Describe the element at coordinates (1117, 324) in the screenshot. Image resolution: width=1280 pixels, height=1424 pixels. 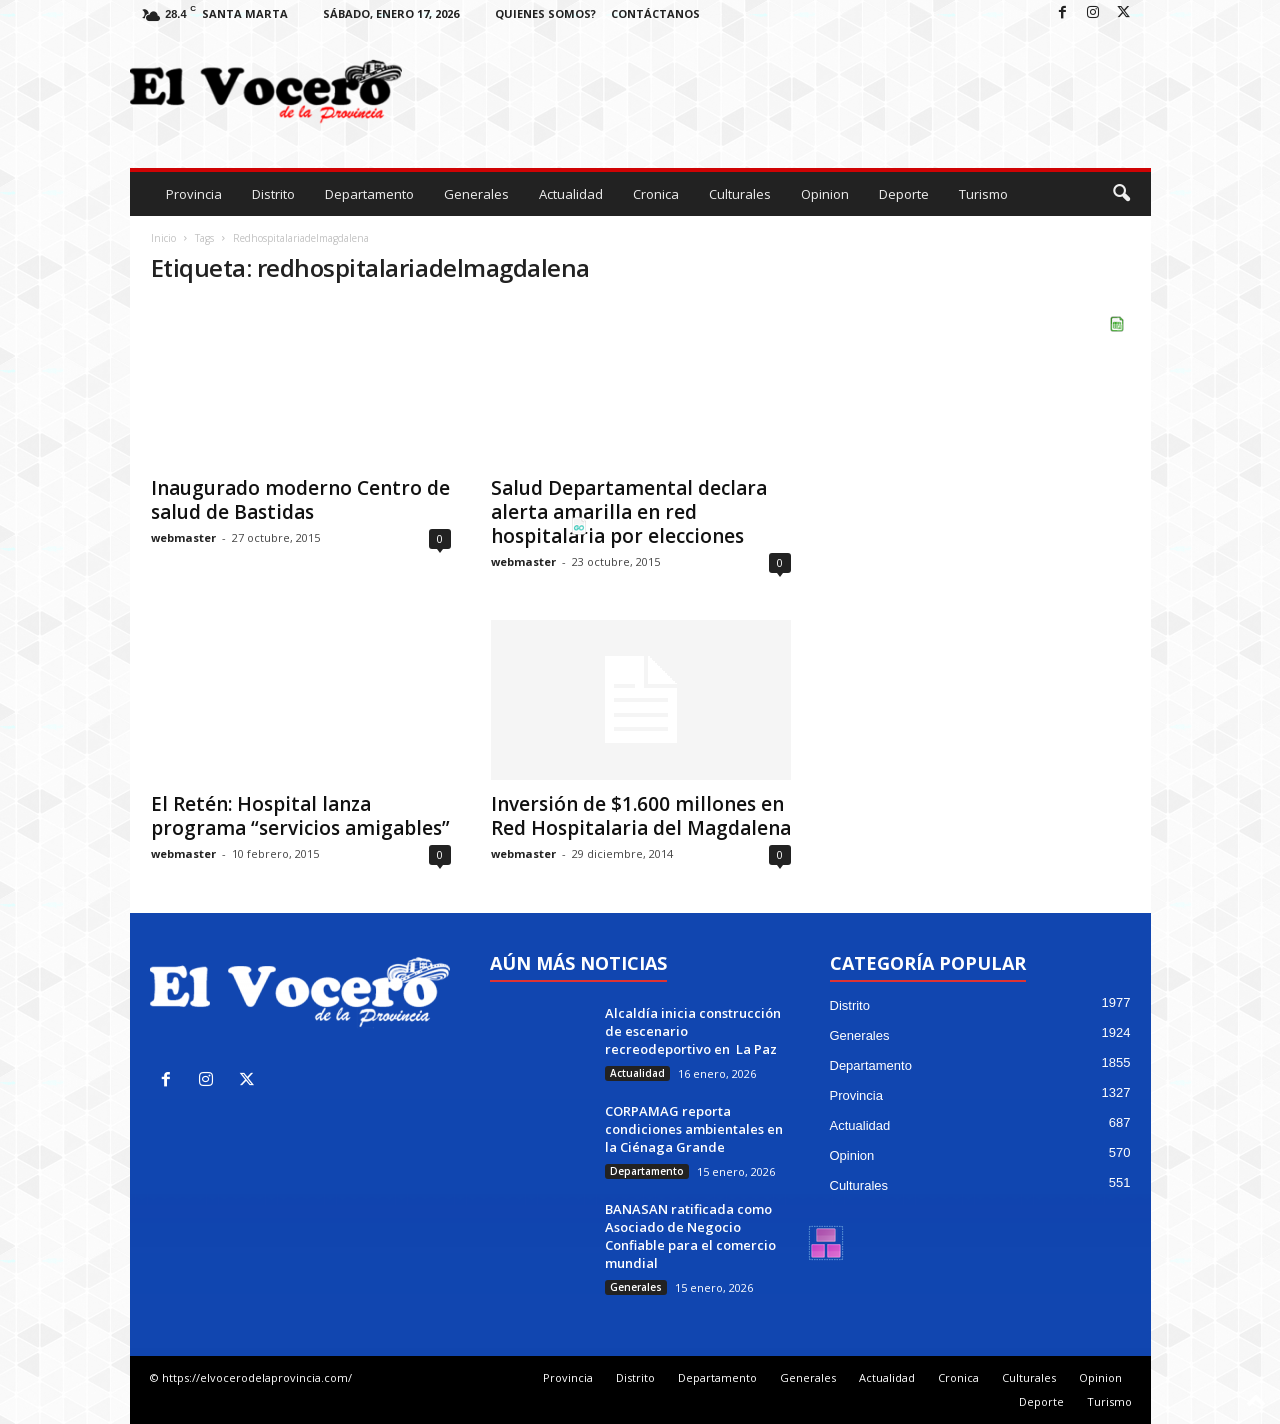
I see `open a spreadsheet template file` at that location.